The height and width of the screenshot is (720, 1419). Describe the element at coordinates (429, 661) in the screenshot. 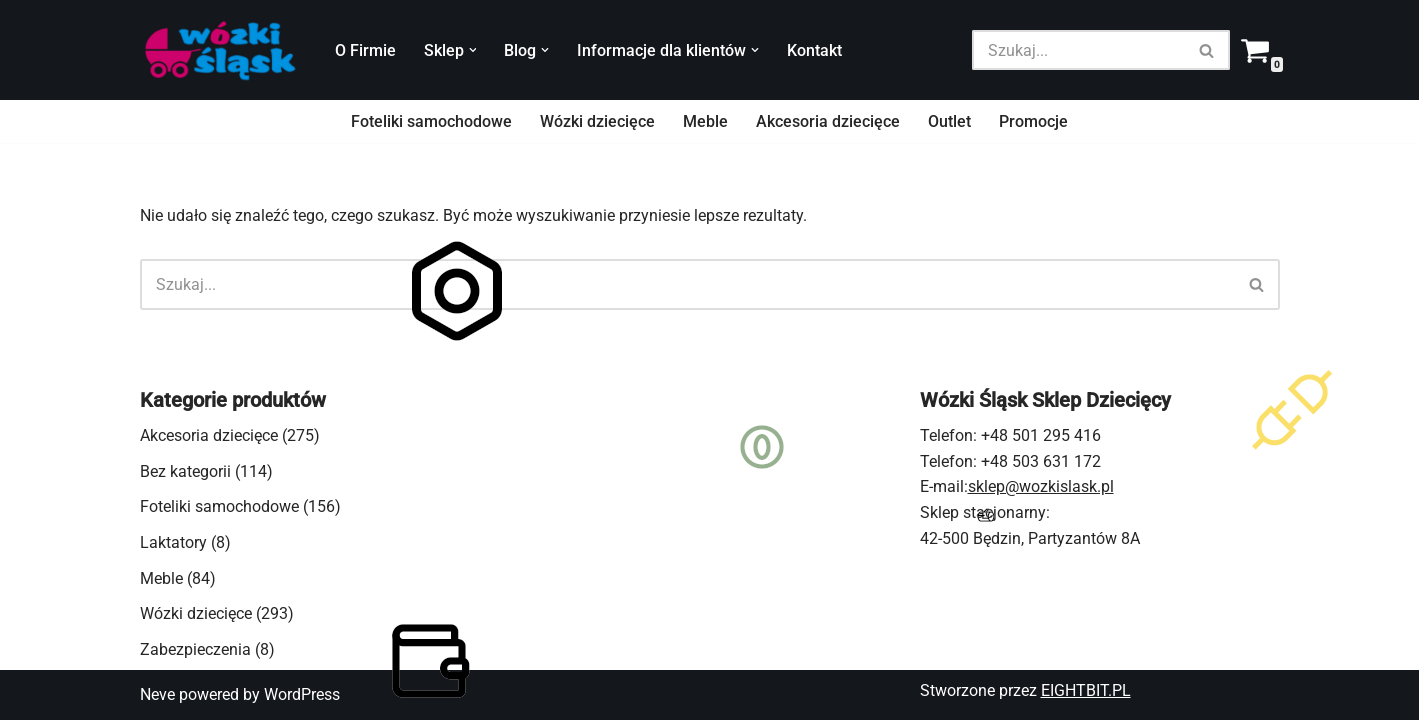

I see `access your digital wallet` at that location.